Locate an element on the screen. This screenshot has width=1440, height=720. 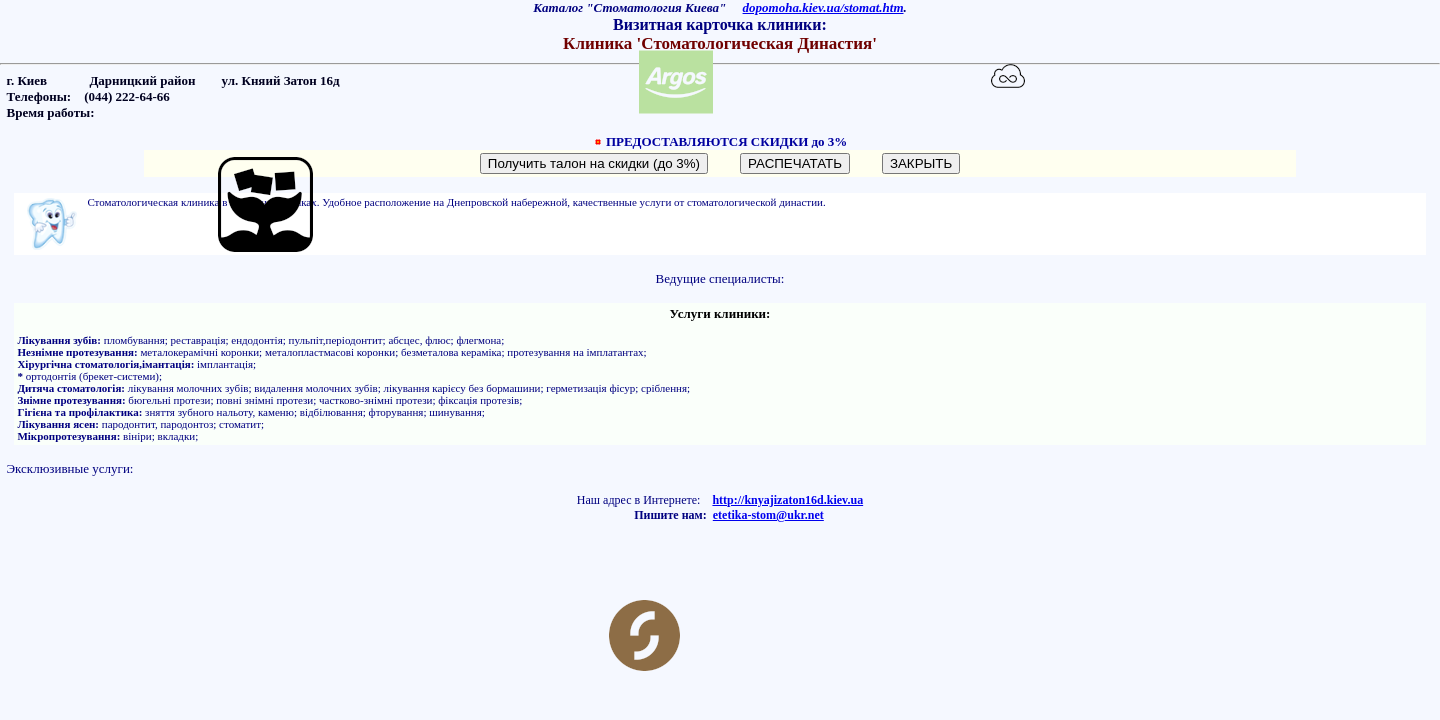
openfaas serverless platform logo is located at coordinates (265, 204).